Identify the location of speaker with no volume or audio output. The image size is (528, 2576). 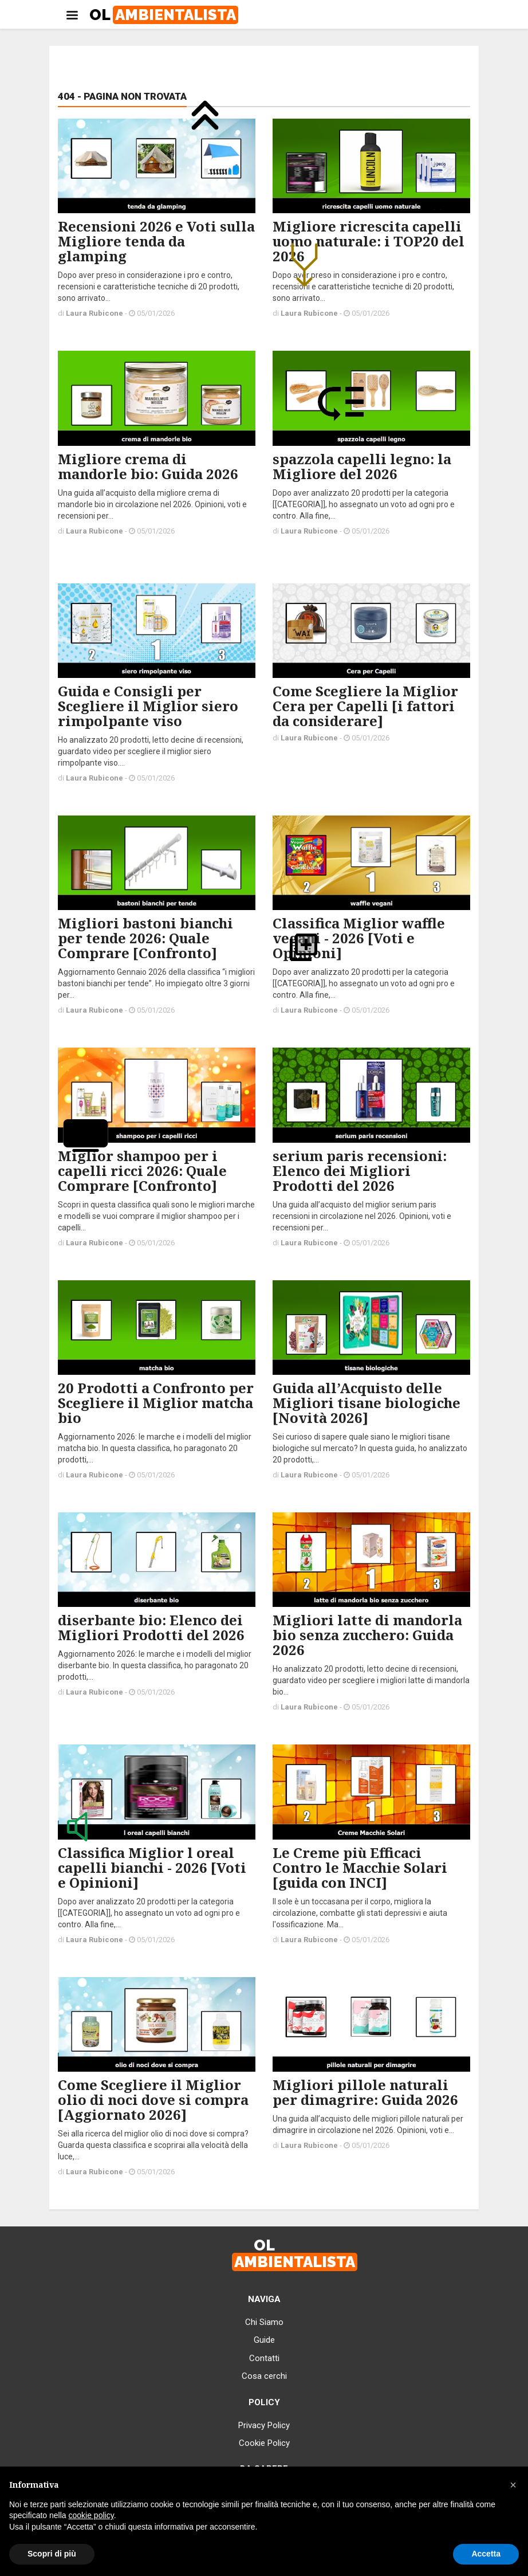
(82, 1826).